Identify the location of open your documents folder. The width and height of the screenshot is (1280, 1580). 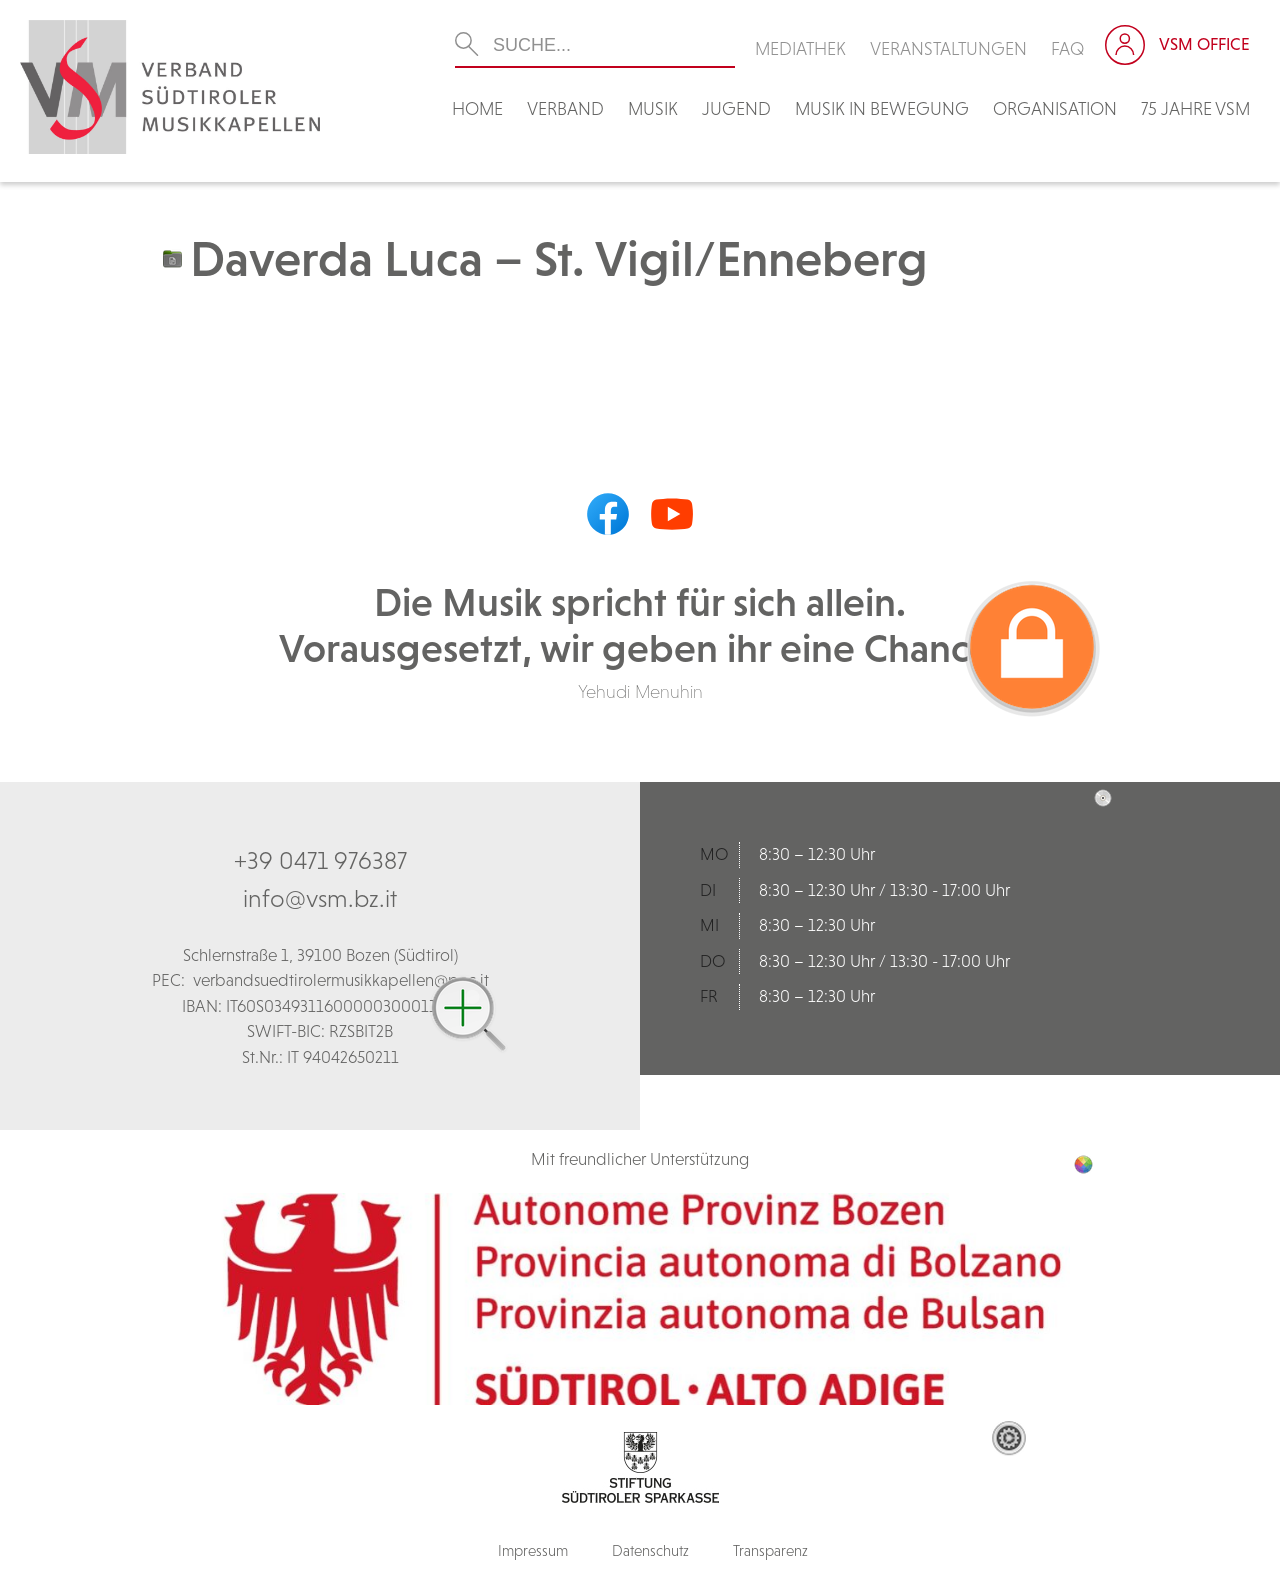
(172, 258).